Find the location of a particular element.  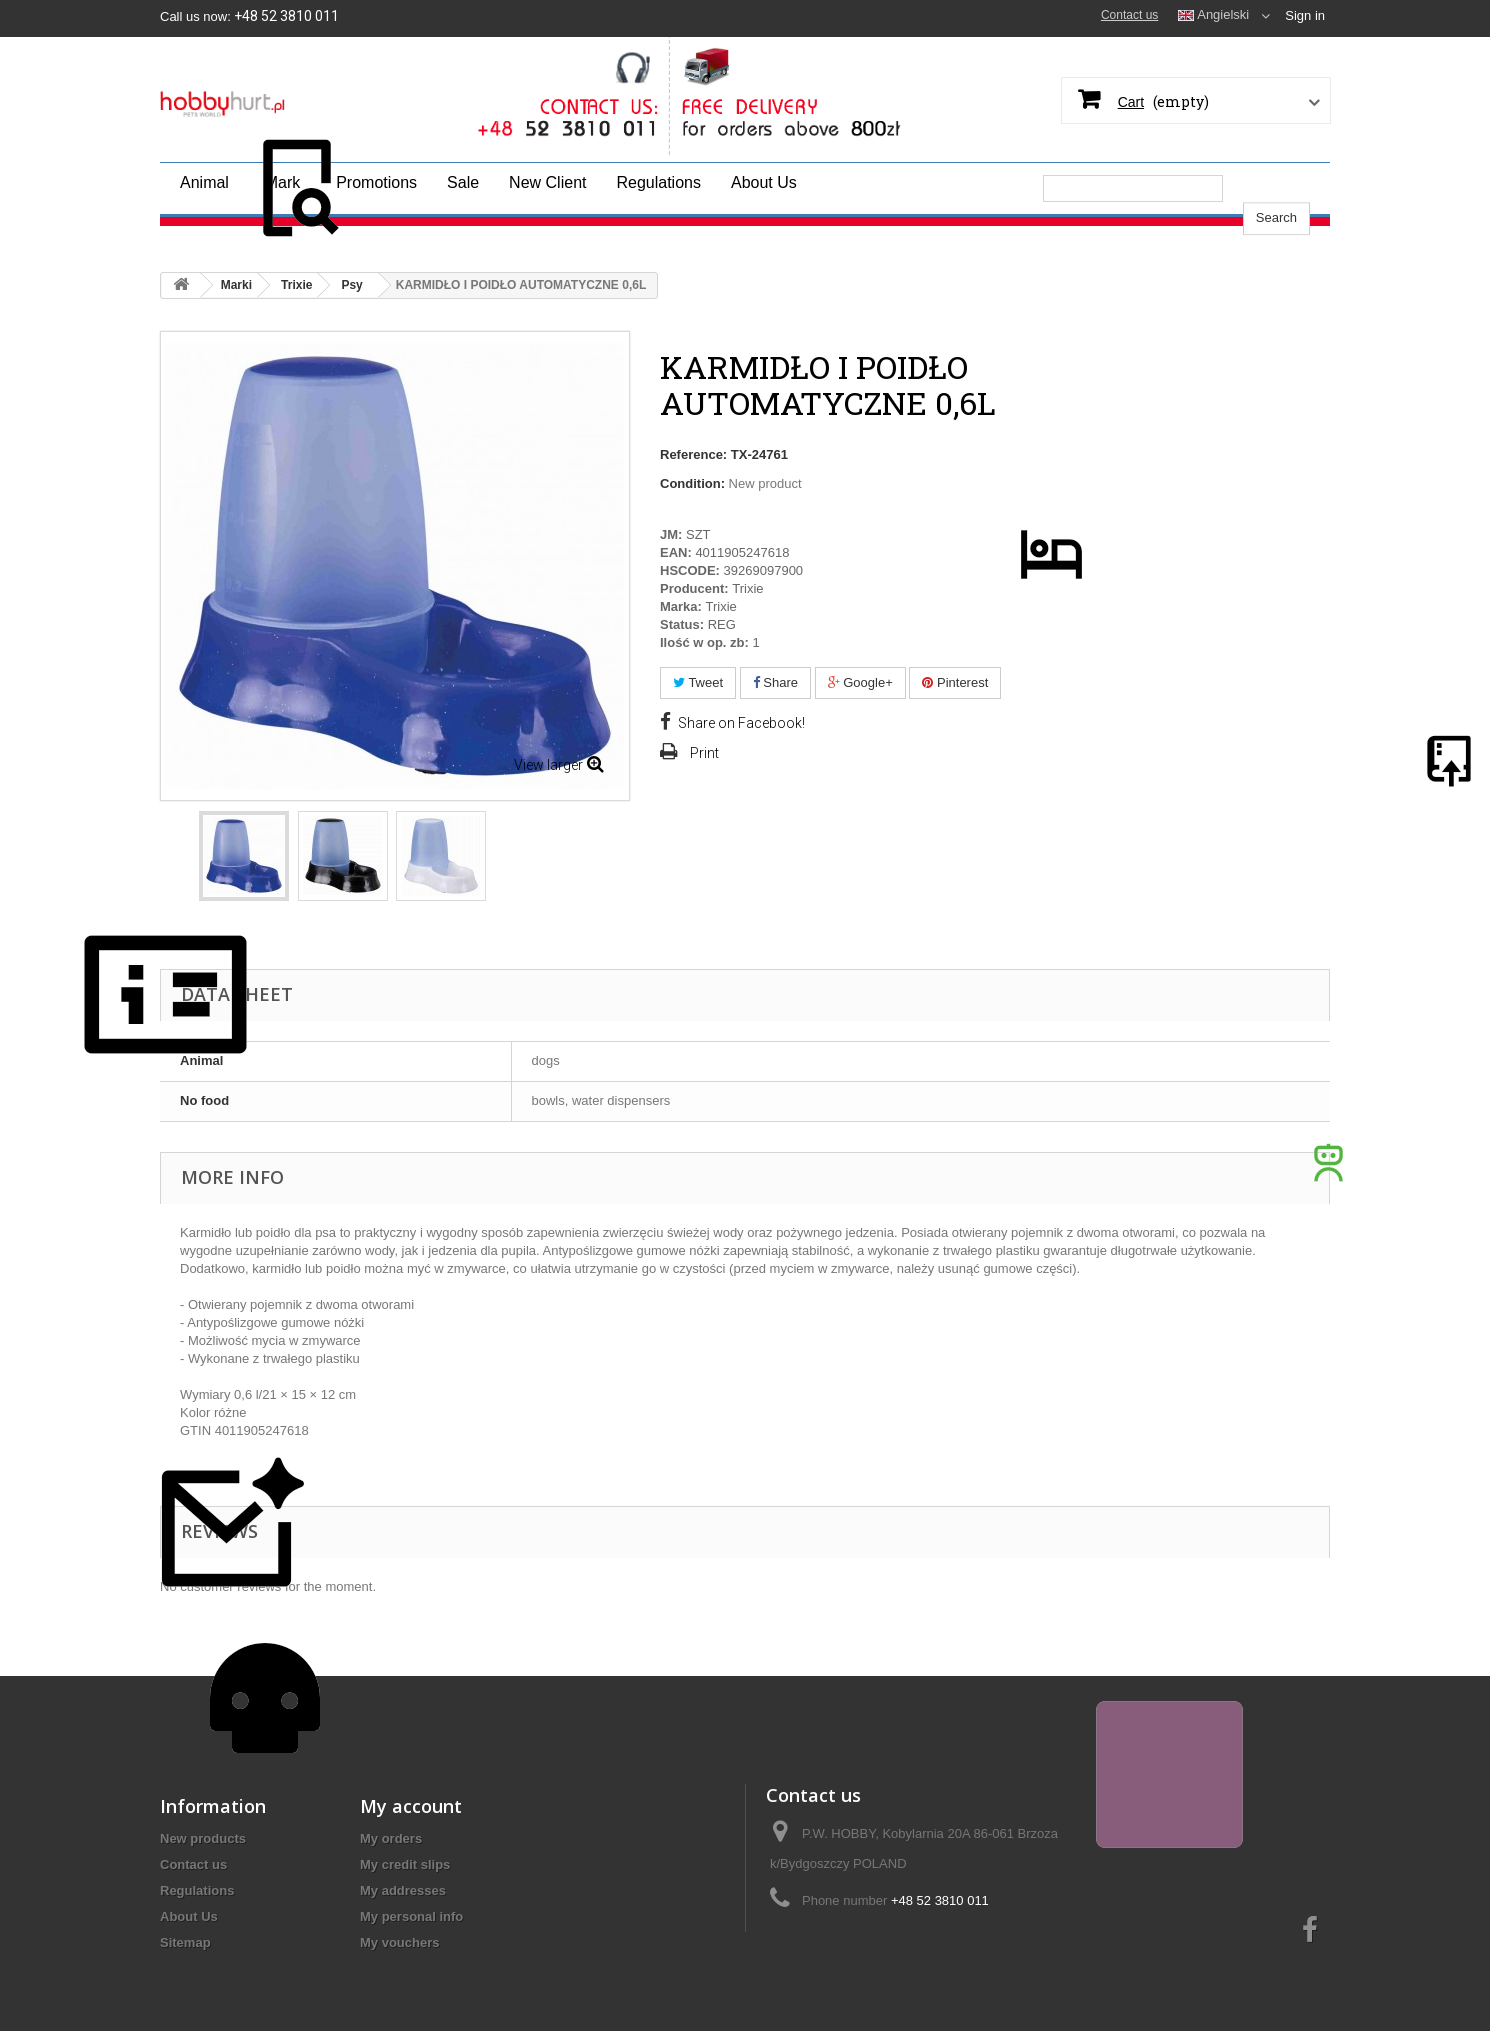

access AI assistant or chatbot feature is located at coordinates (1328, 1163).